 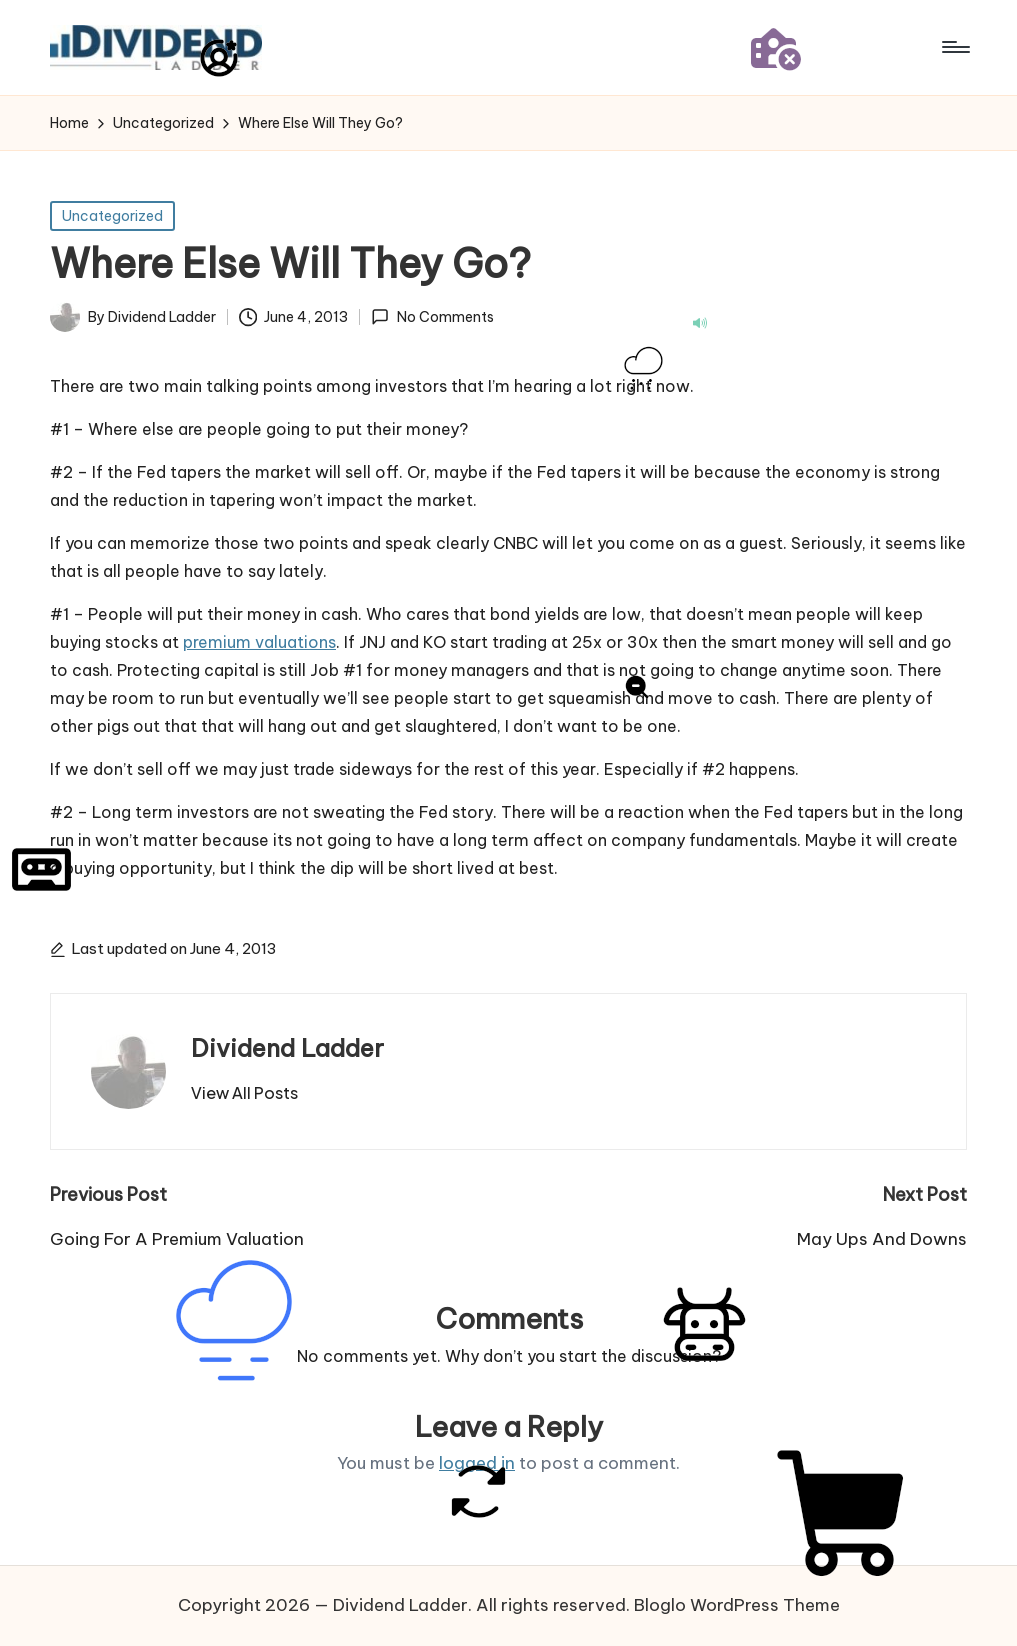 What do you see at coordinates (643, 367) in the screenshot?
I see `indicates snowy weather conditions` at bounding box center [643, 367].